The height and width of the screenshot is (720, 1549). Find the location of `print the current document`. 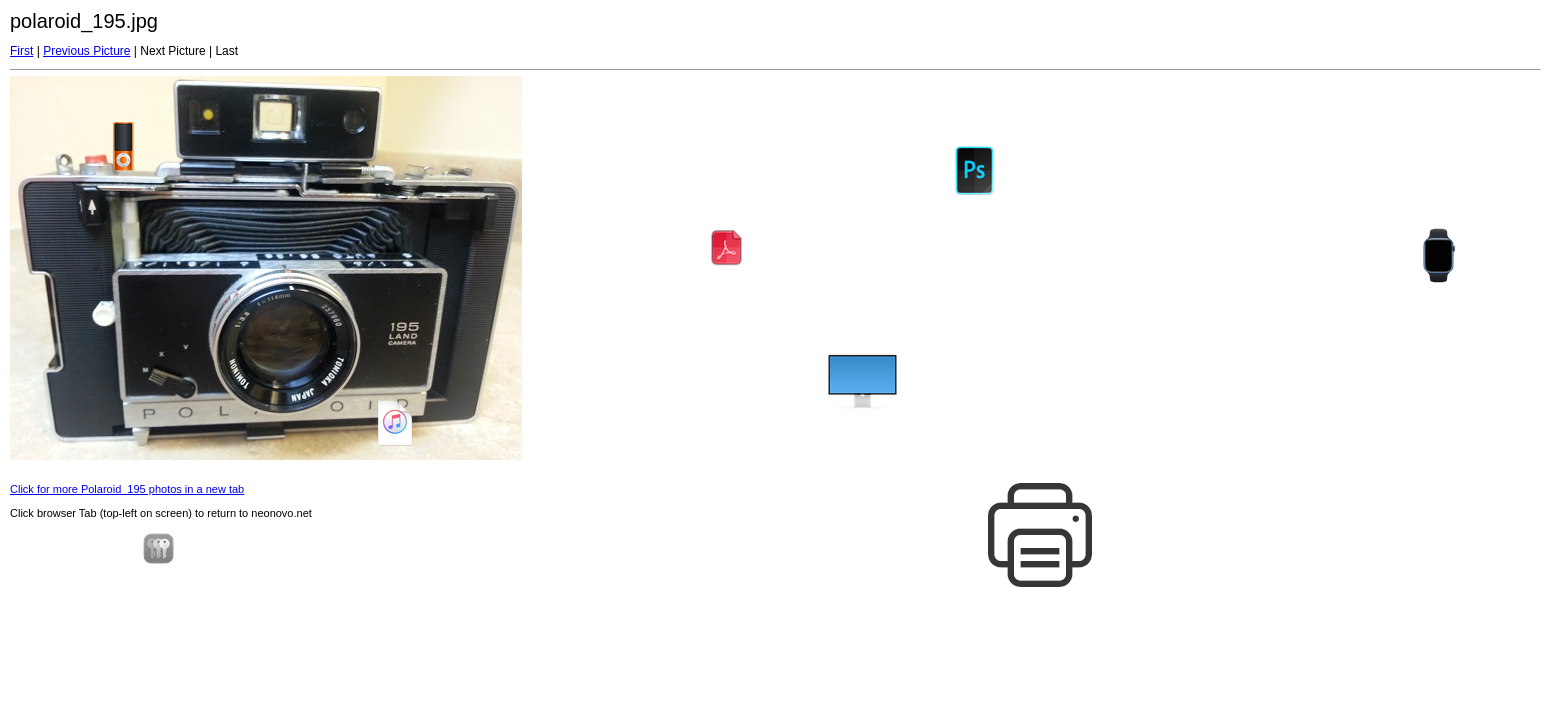

print the current document is located at coordinates (1040, 535).